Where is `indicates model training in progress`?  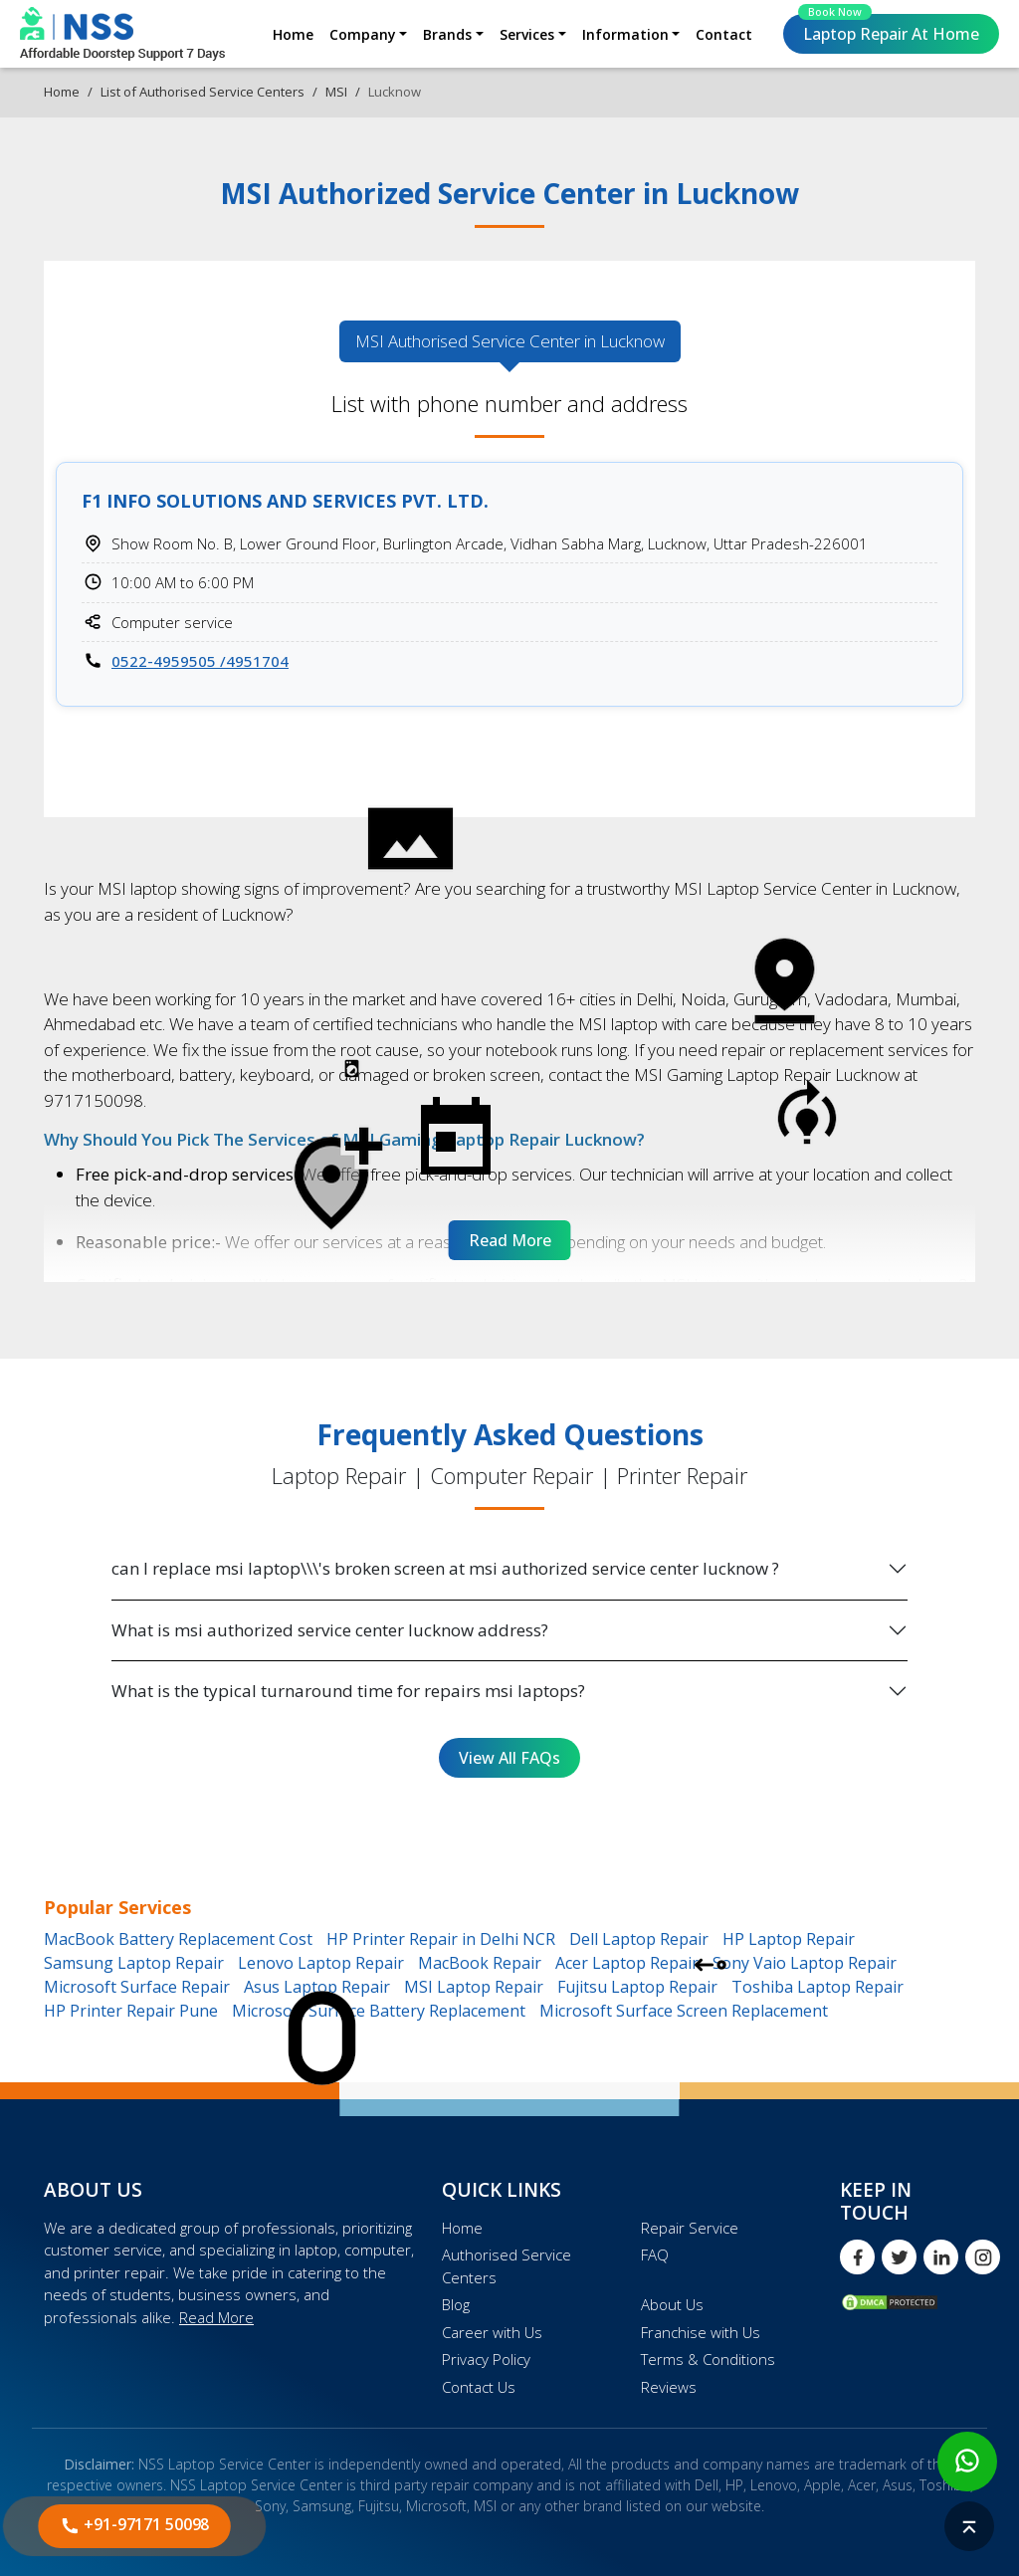 indicates model training in progress is located at coordinates (807, 1115).